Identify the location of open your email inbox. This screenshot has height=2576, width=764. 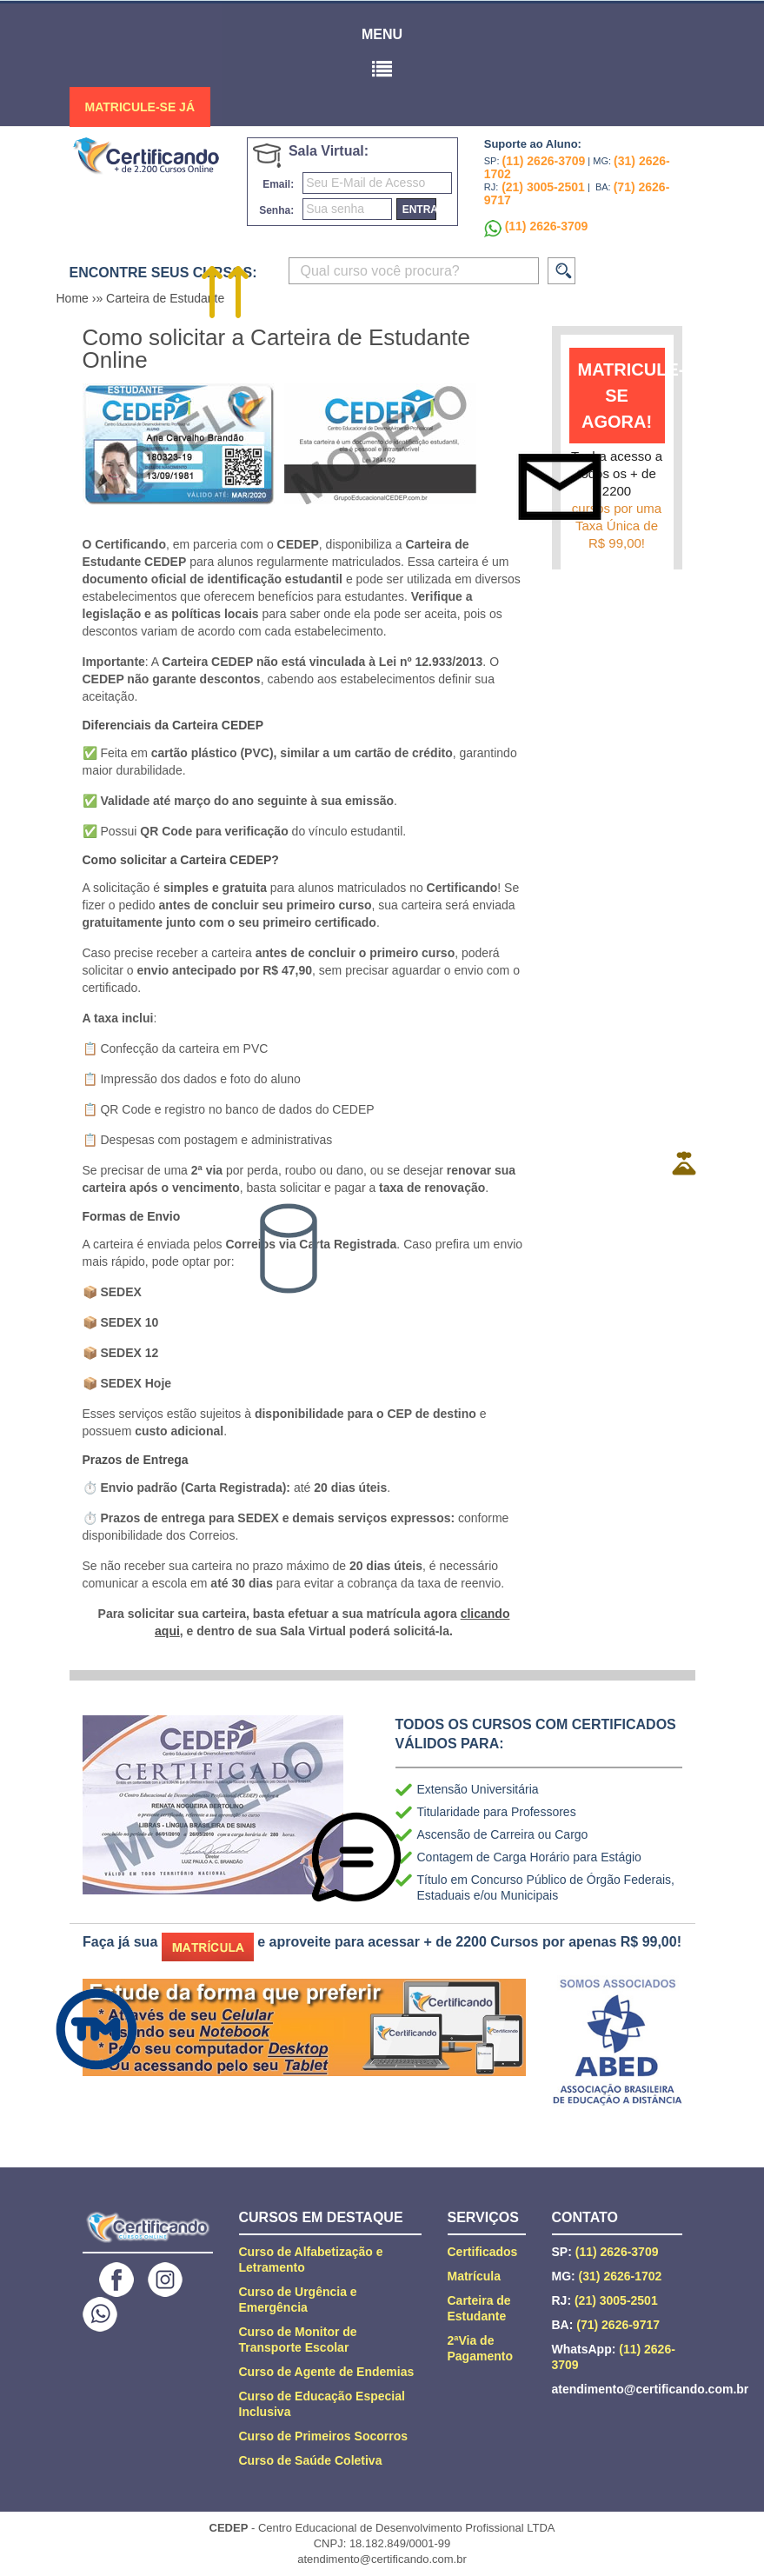
(560, 487).